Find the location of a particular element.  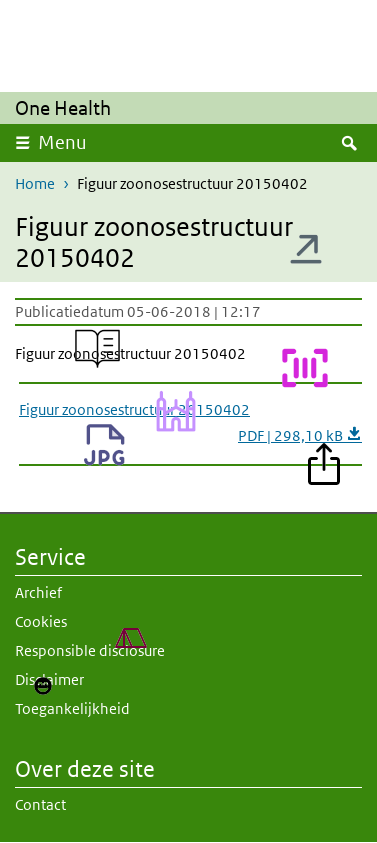

add a happy reaction or emoji is located at coordinates (43, 686).